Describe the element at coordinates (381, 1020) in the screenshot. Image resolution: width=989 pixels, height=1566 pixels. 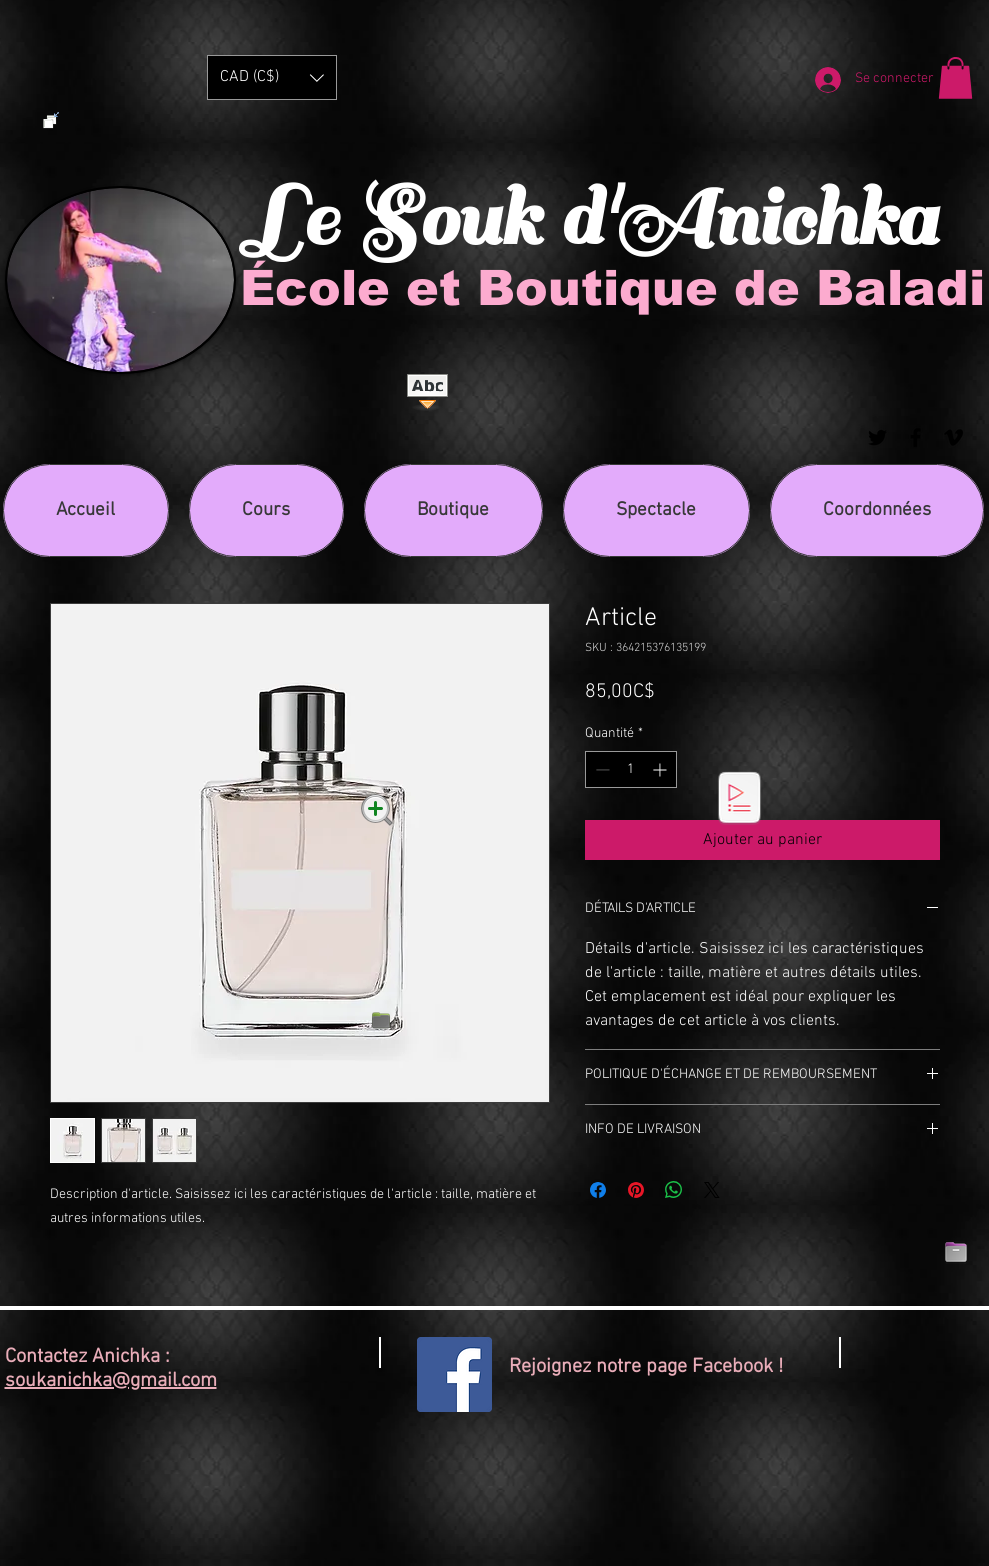
I see `access a remote or network folder` at that location.